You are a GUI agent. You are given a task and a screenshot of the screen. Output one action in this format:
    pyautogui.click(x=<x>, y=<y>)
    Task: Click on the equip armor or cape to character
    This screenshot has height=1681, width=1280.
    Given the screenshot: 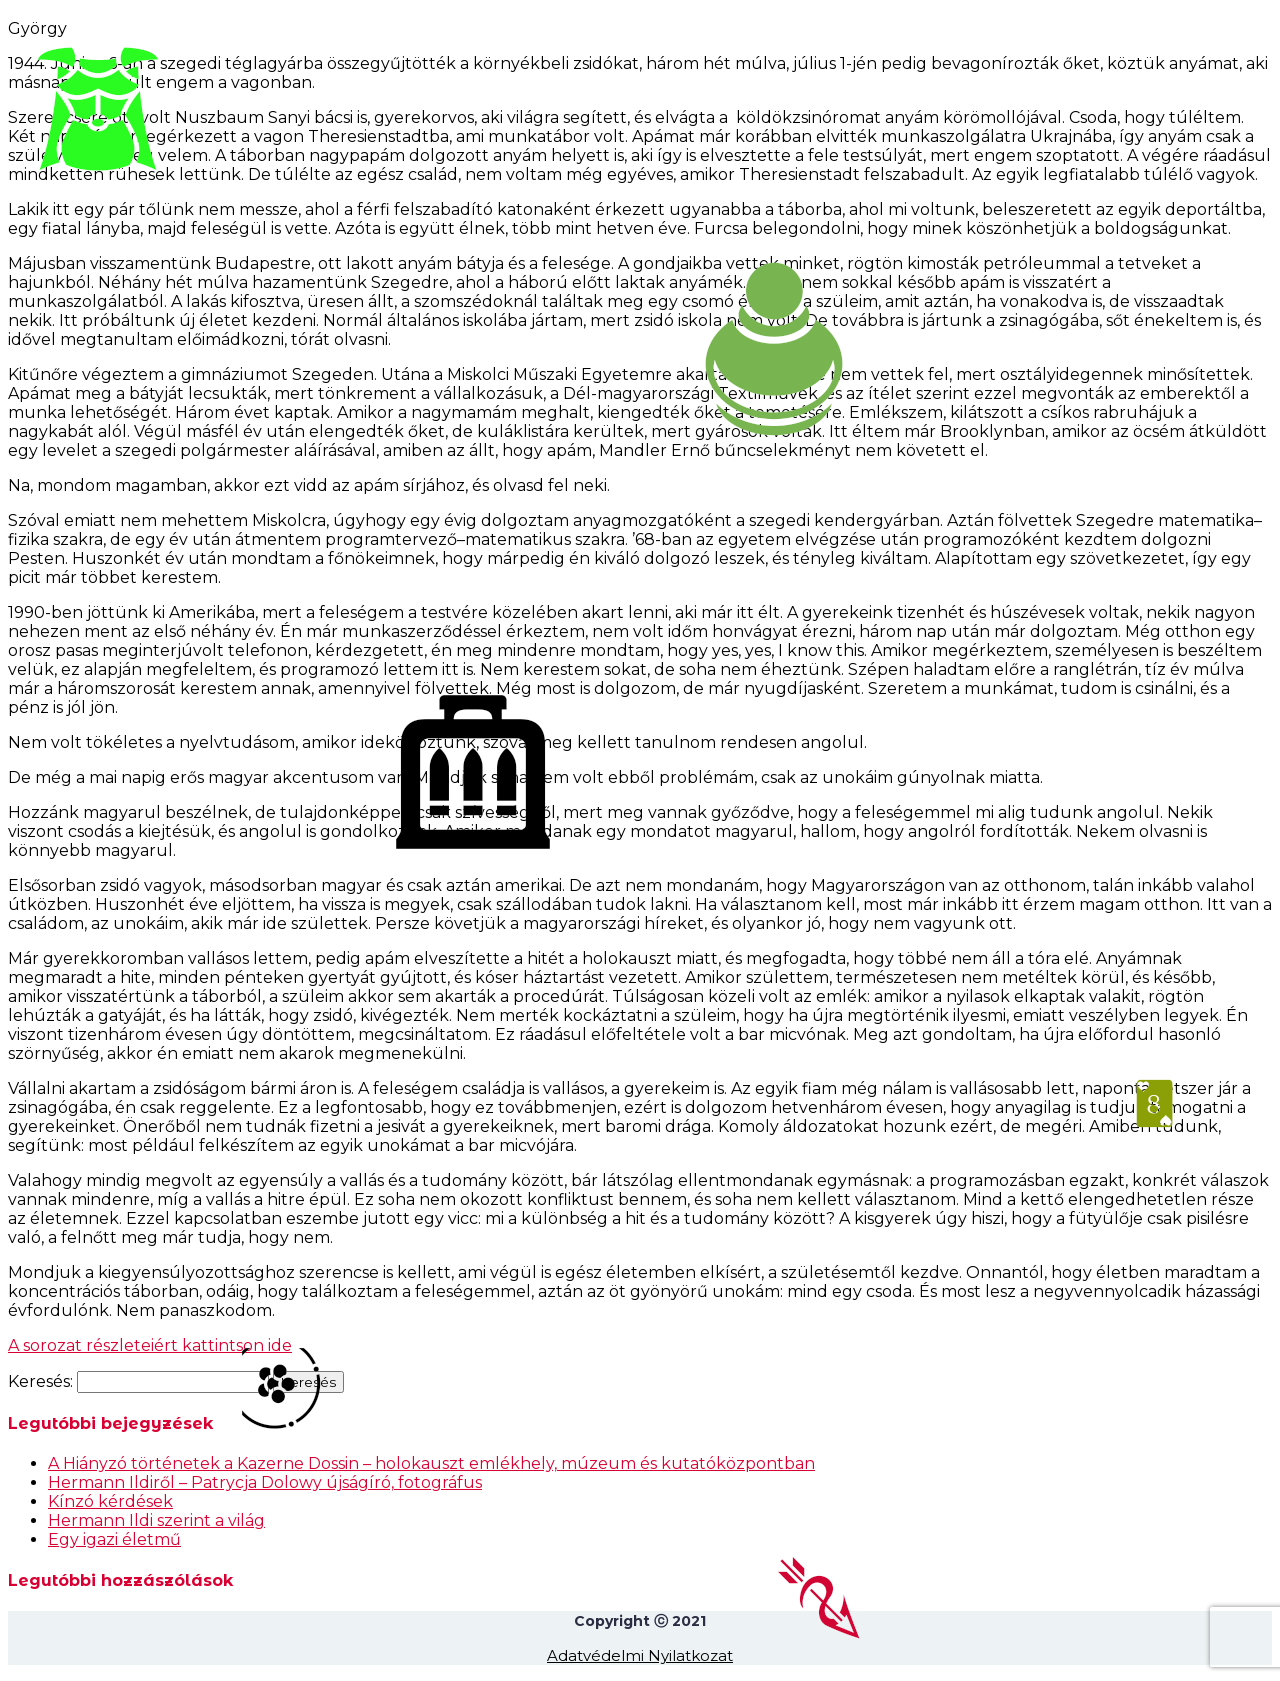 What is the action you would take?
    pyautogui.click(x=98, y=108)
    